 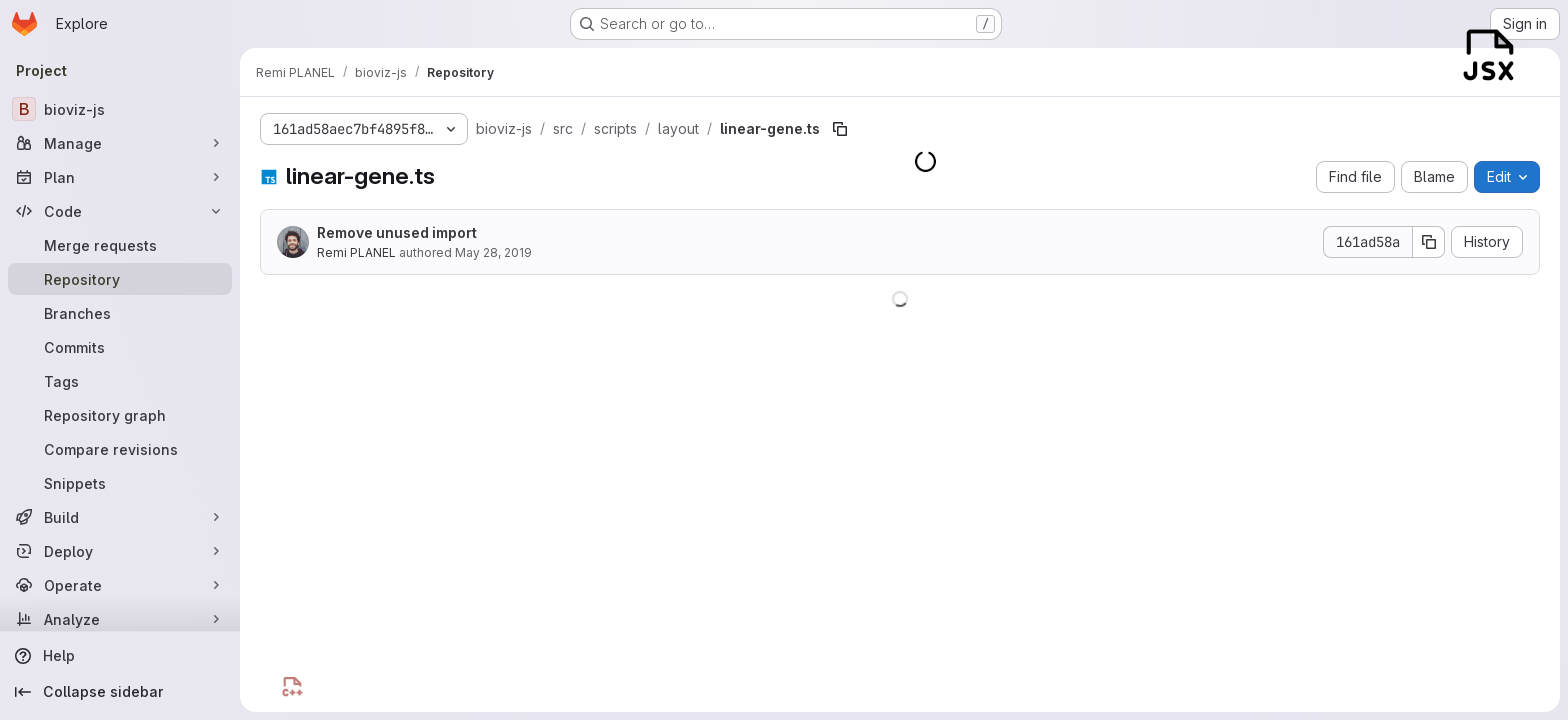 I want to click on a C++ source code file, so click(x=292, y=687).